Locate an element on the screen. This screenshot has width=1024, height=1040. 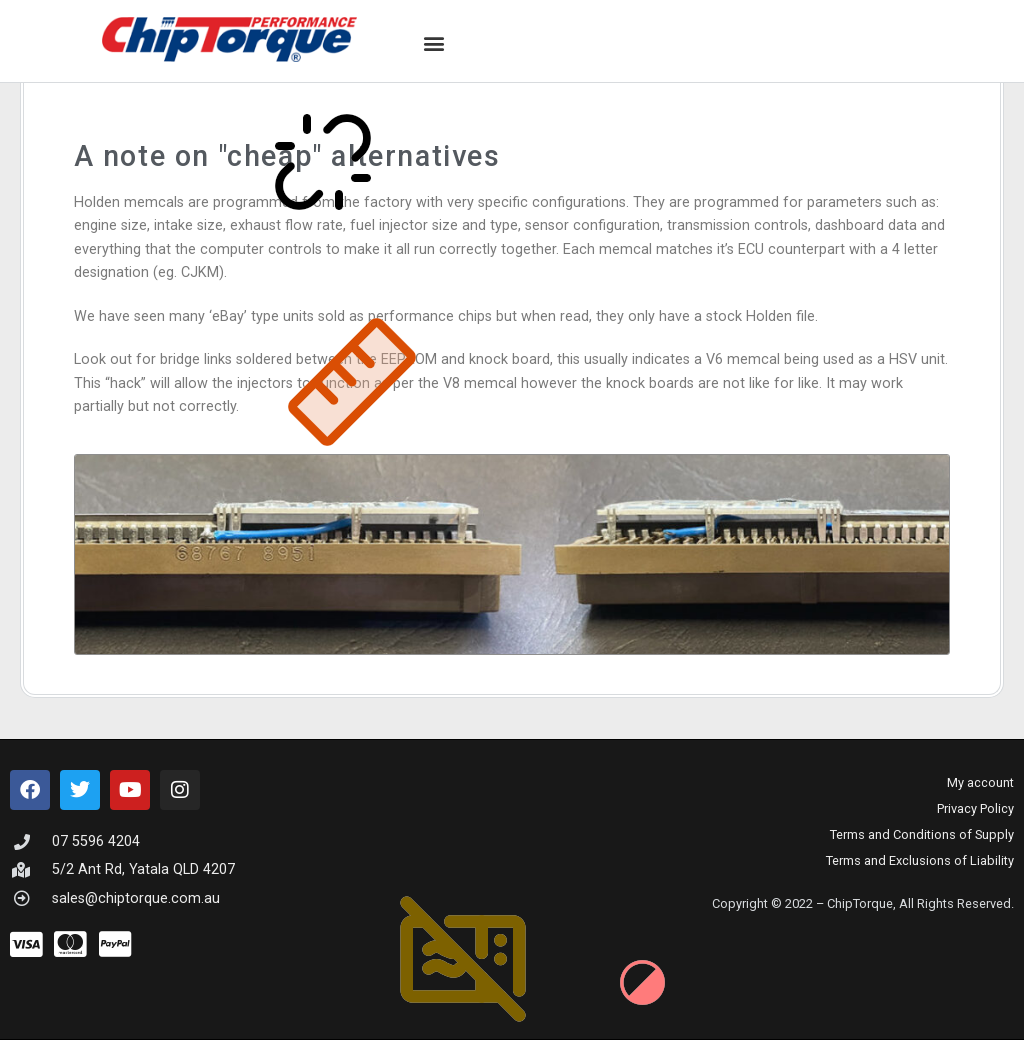
toggle contrast or dark/light mode is located at coordinates (642, 982).